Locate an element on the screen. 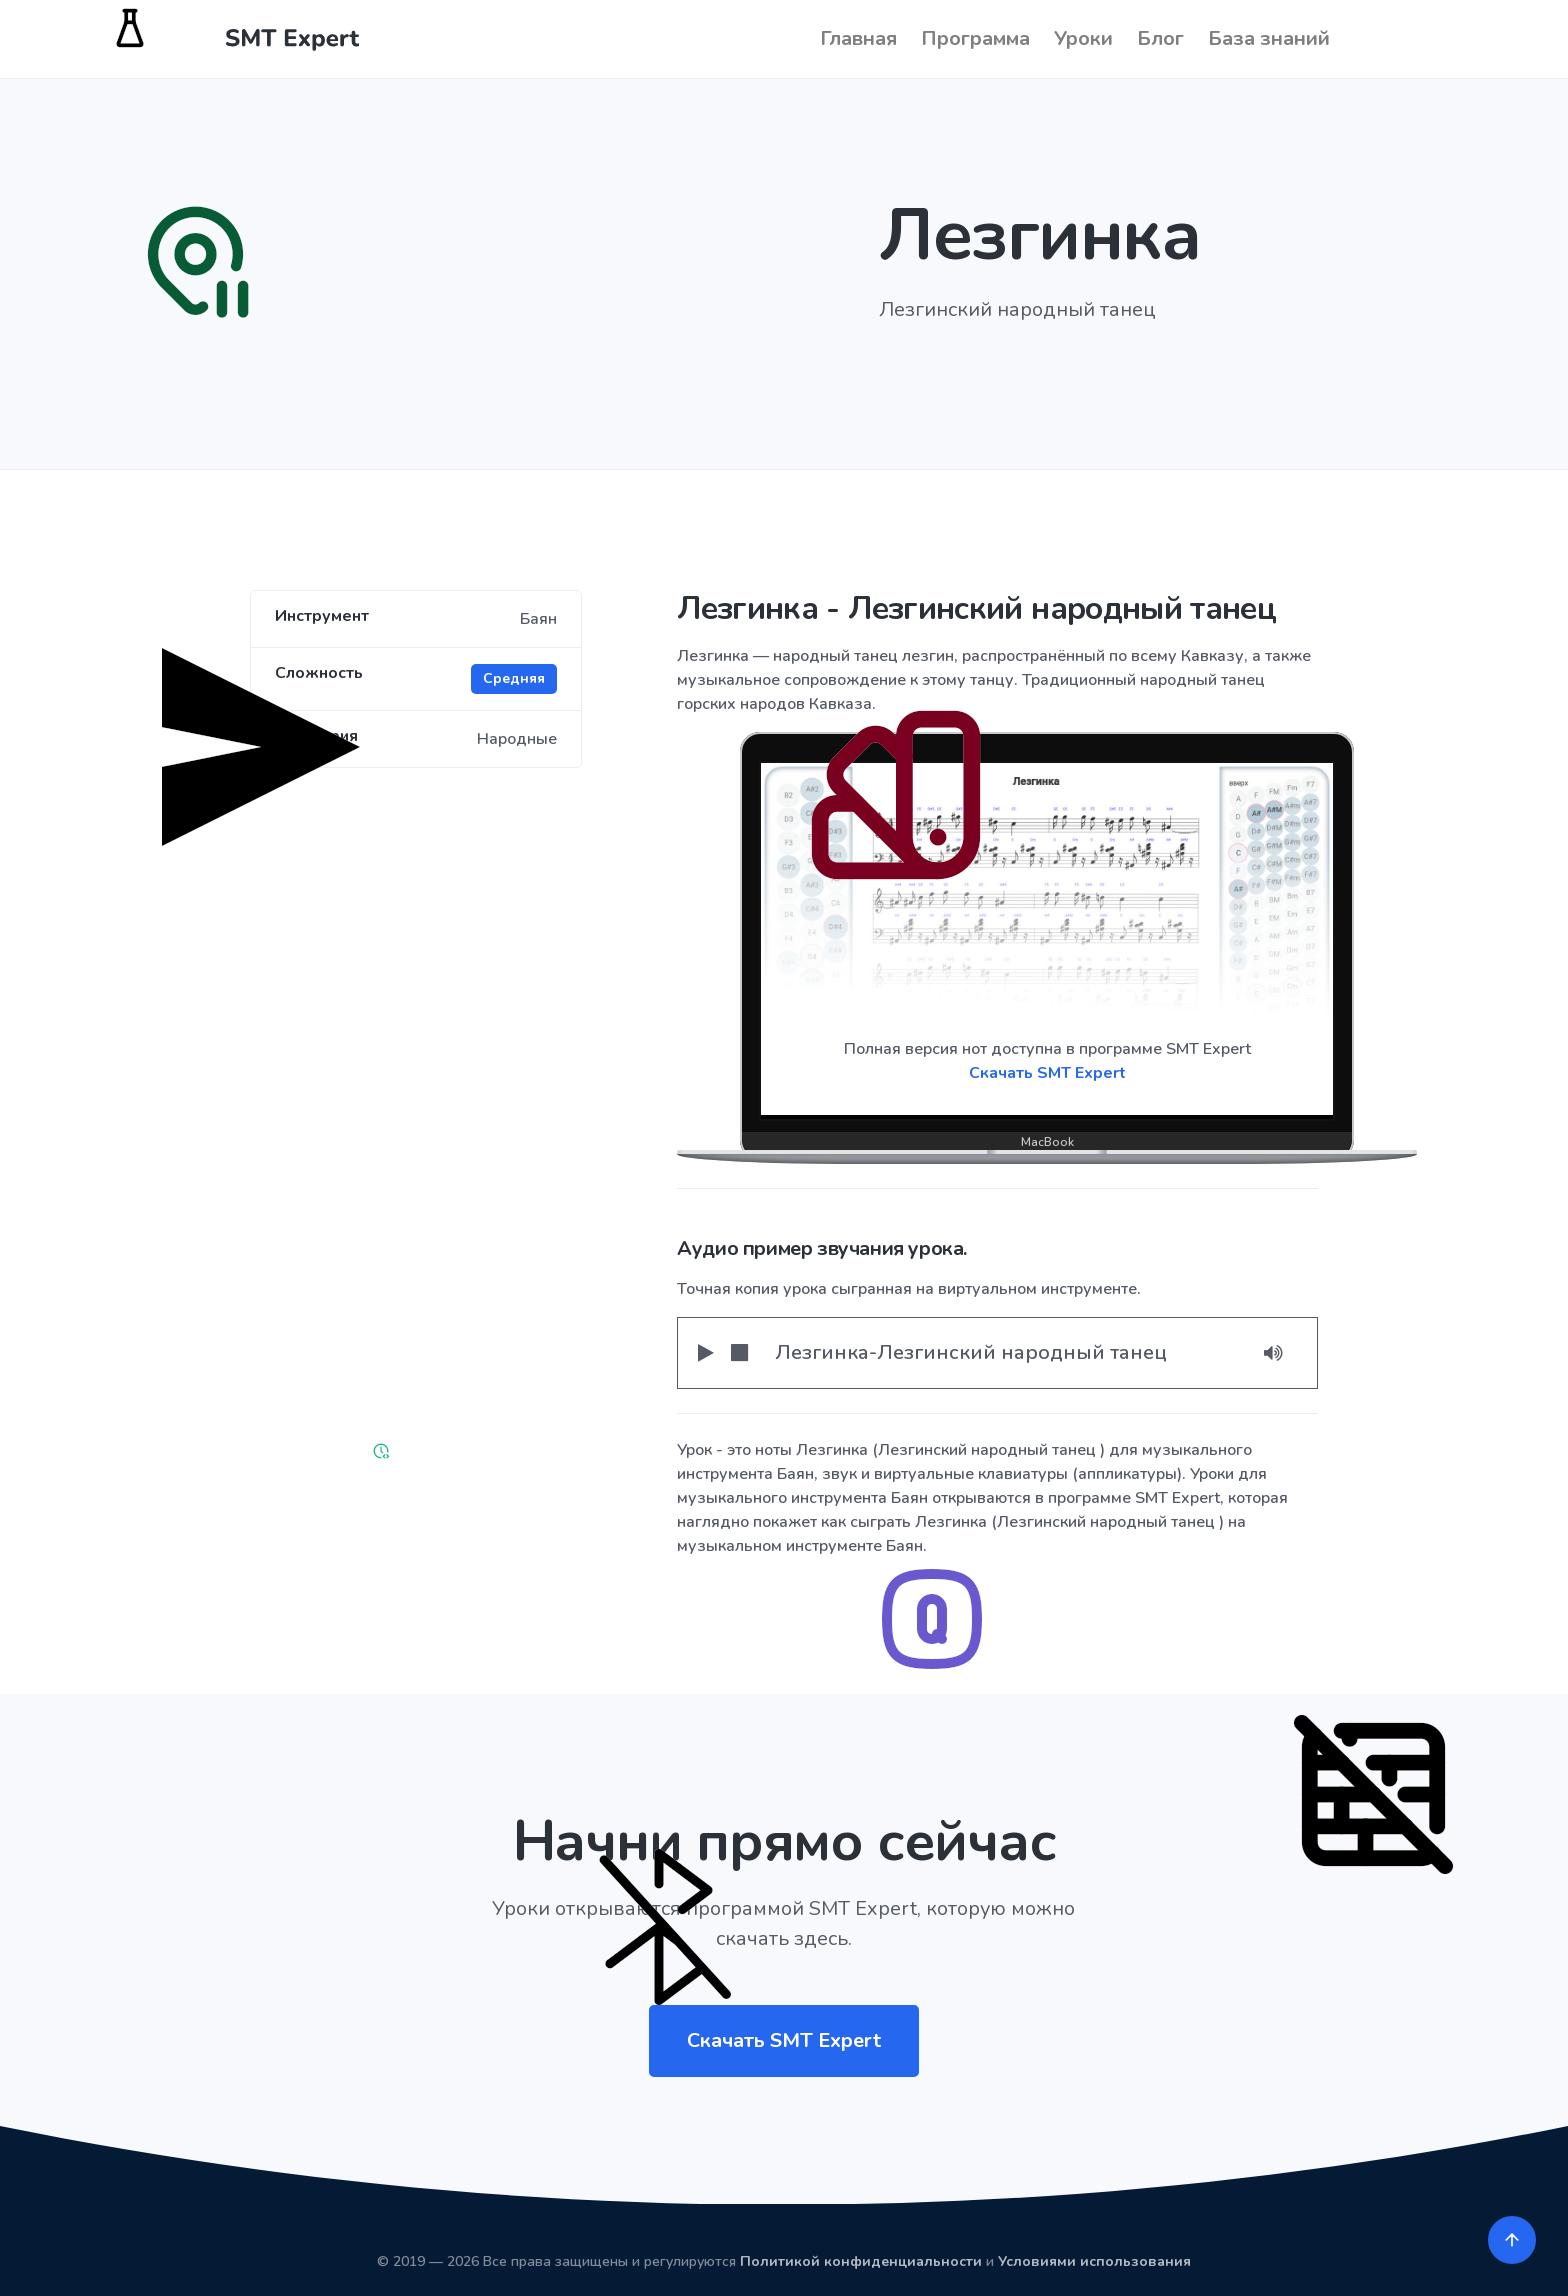  bluetooth is disabled or turned off is located at coordinates (659, 1927).